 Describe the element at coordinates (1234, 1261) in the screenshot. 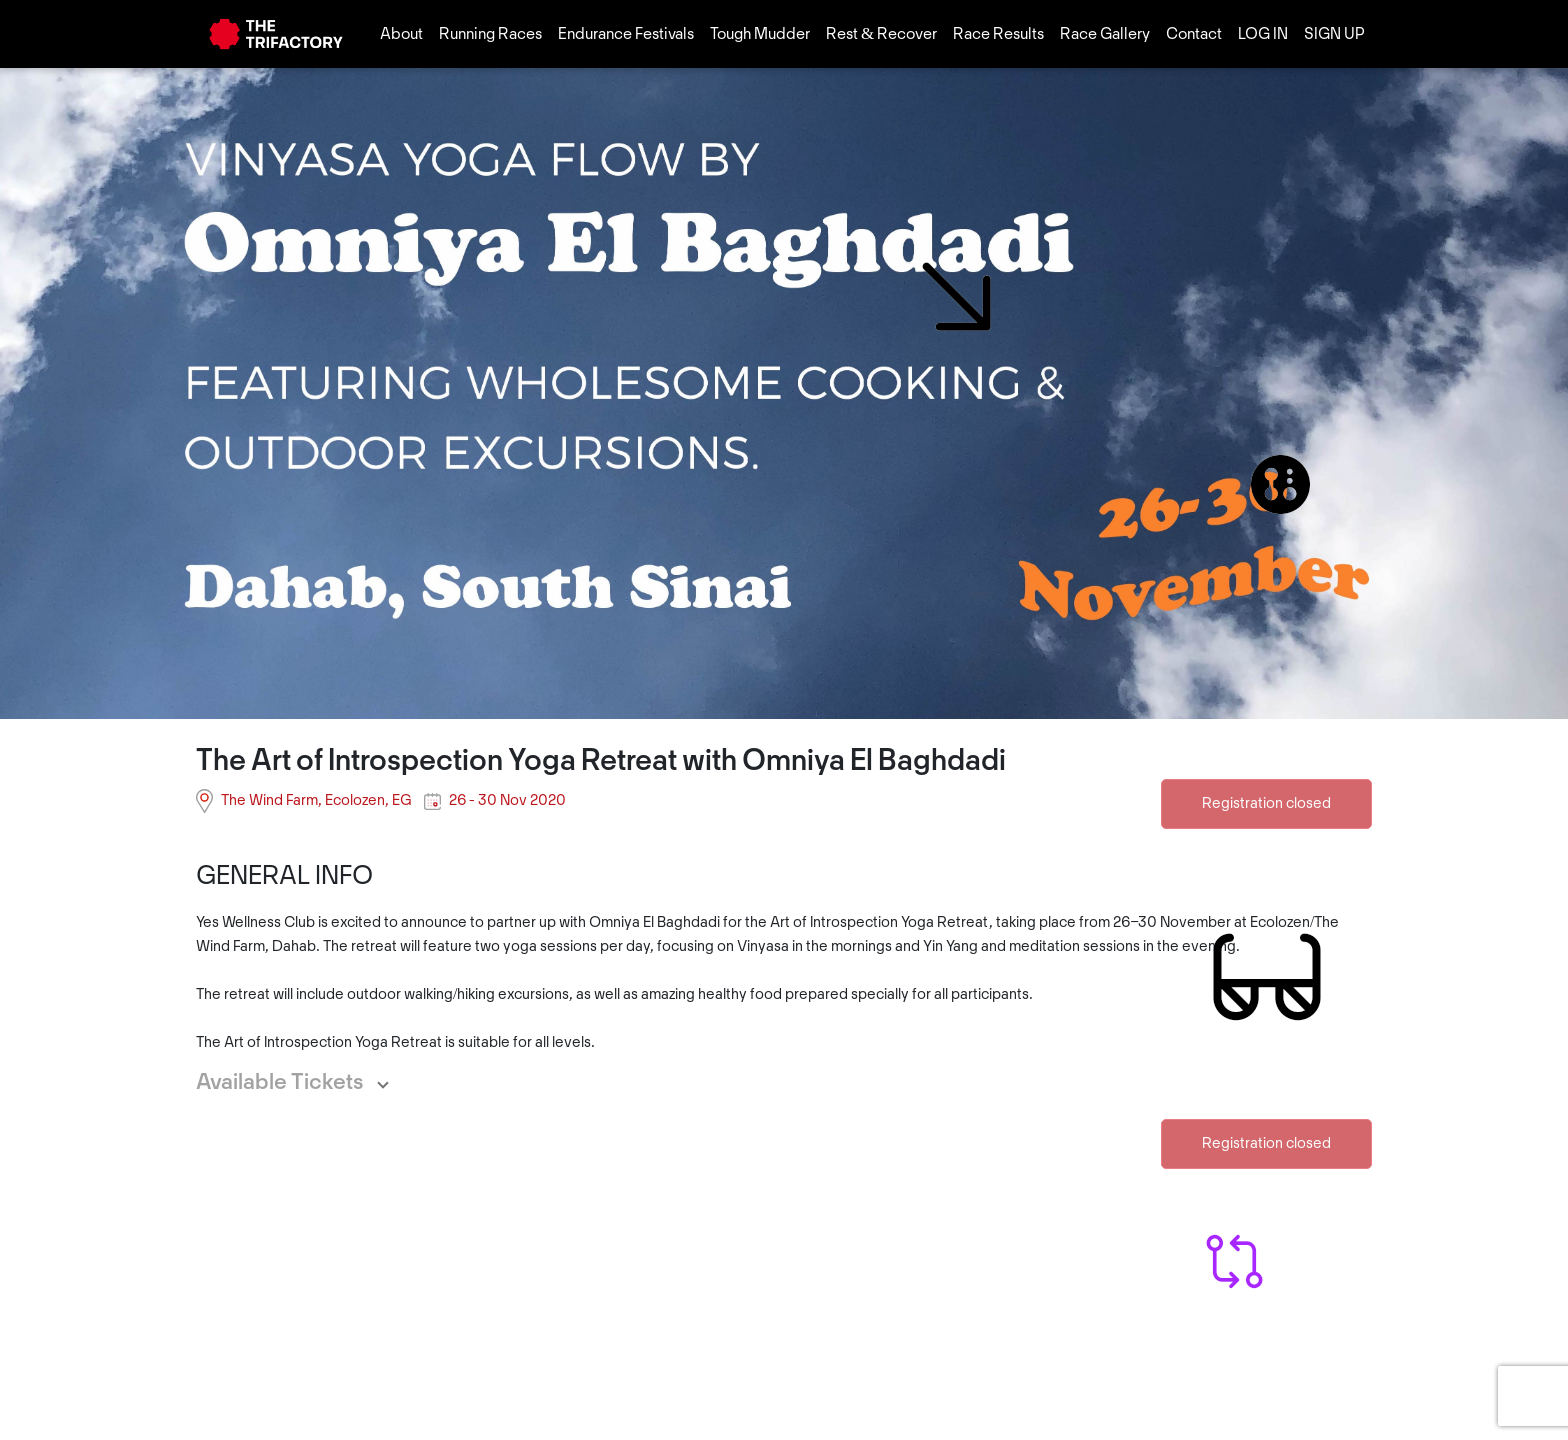

I see `compare branches or commits in a repository` at that location.